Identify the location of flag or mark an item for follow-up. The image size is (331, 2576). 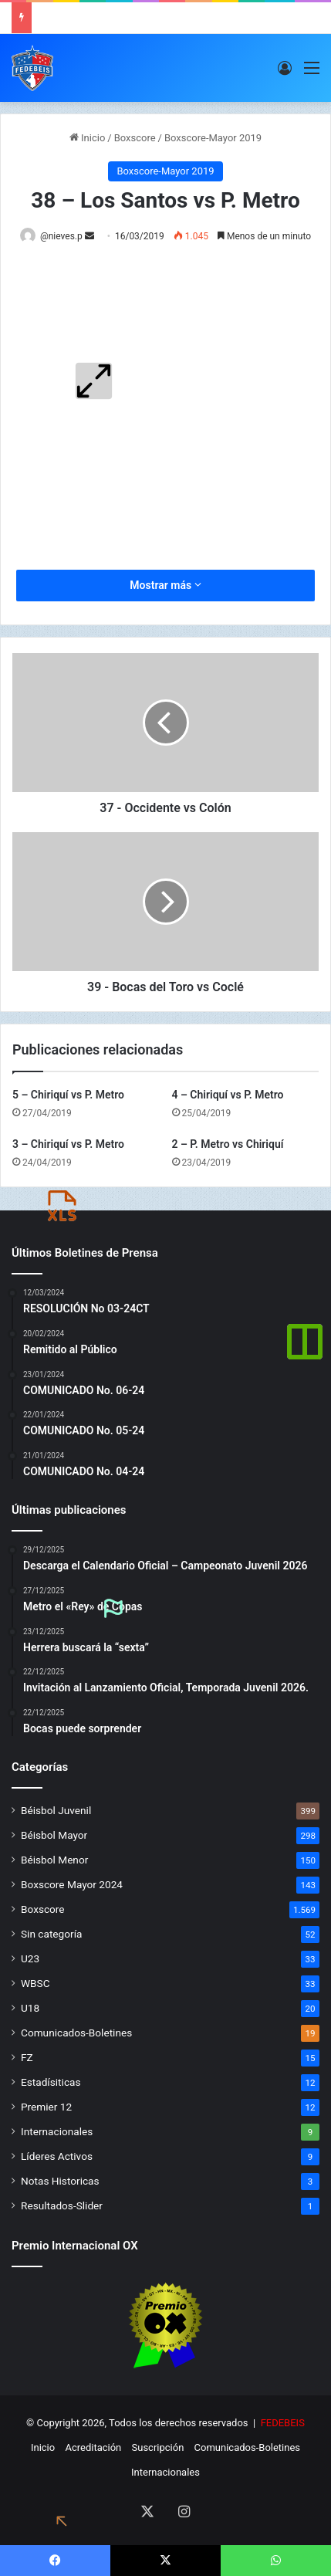
(113, 1608).